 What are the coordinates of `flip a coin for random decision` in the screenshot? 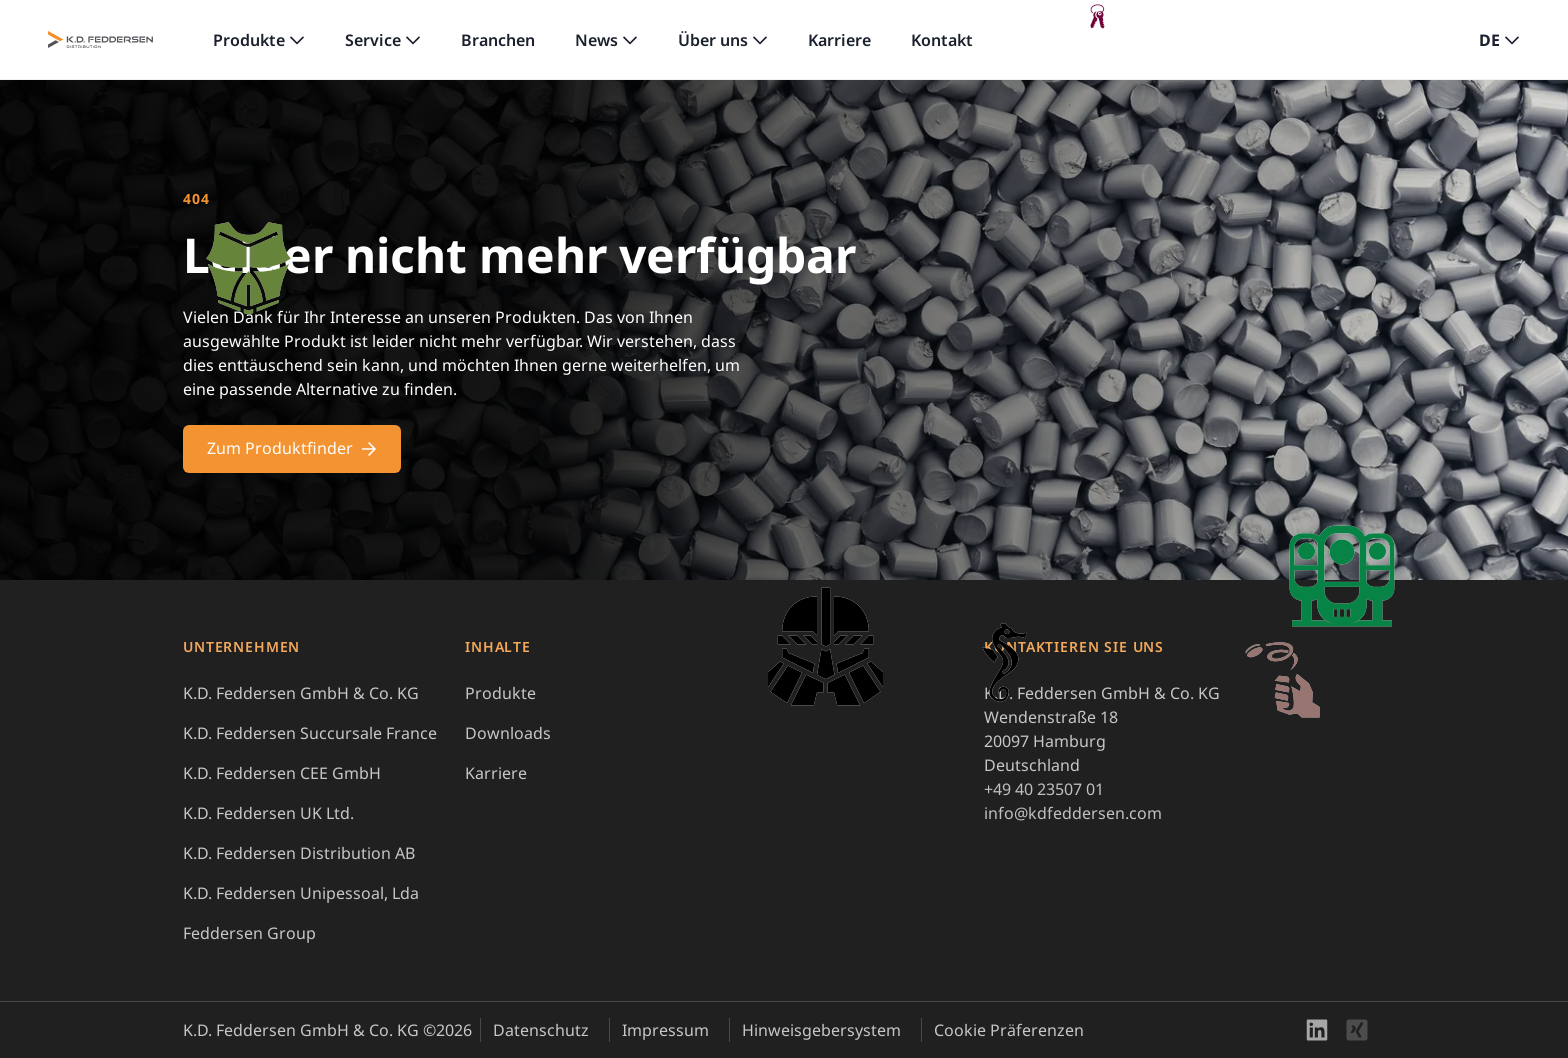 It's located at (1280, 678).